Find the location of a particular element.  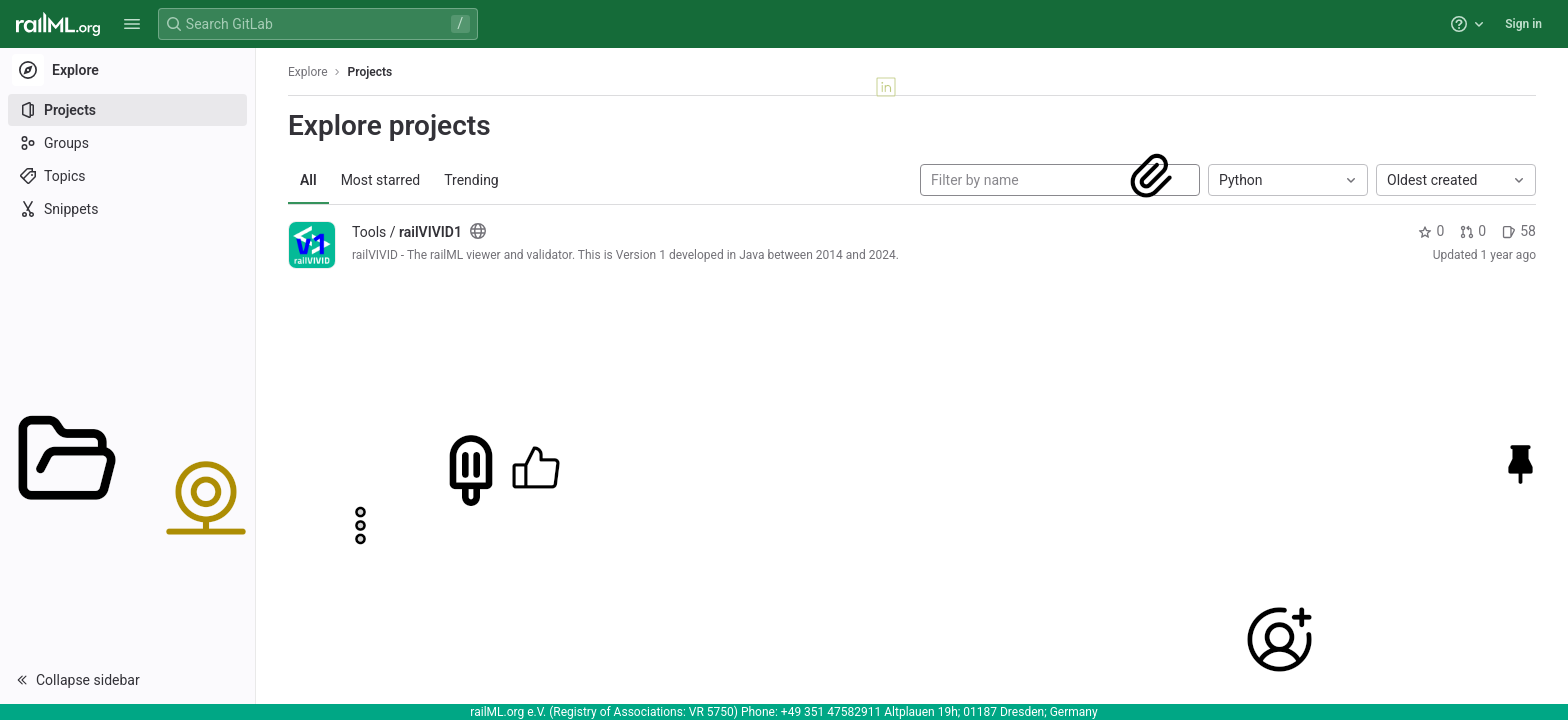

pinned item or content is located at coordinates (1520, 463).